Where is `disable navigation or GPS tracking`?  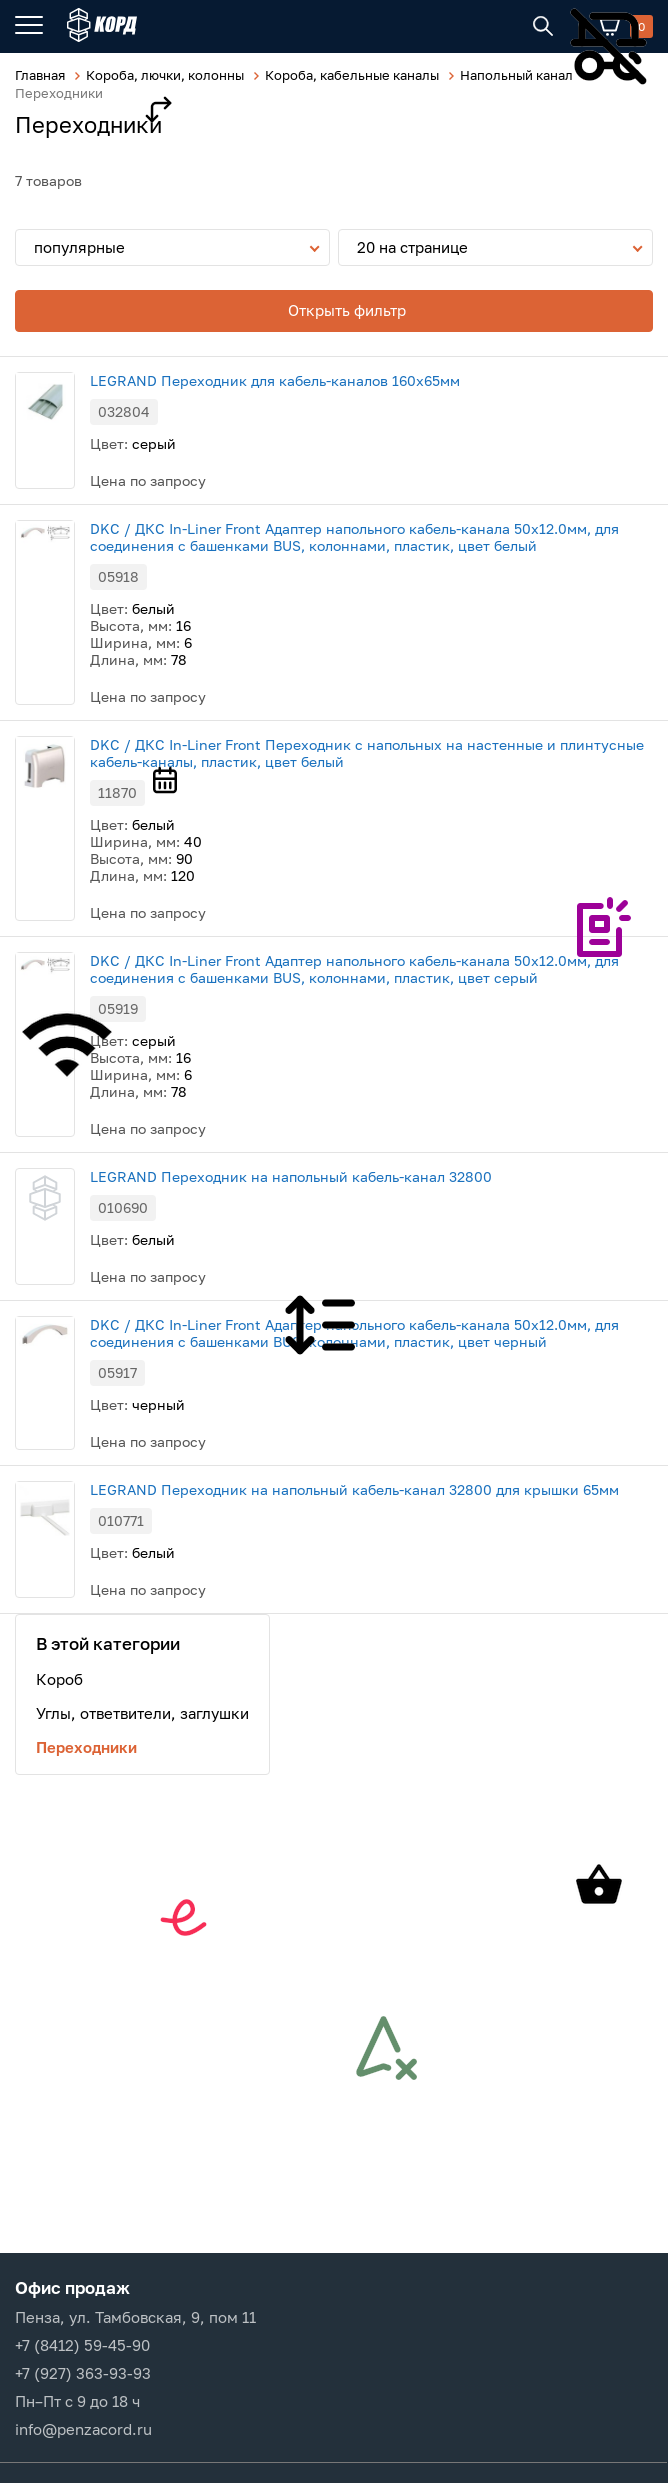
disable navigation or GPS tracking is located at coordinates (383, 2046).